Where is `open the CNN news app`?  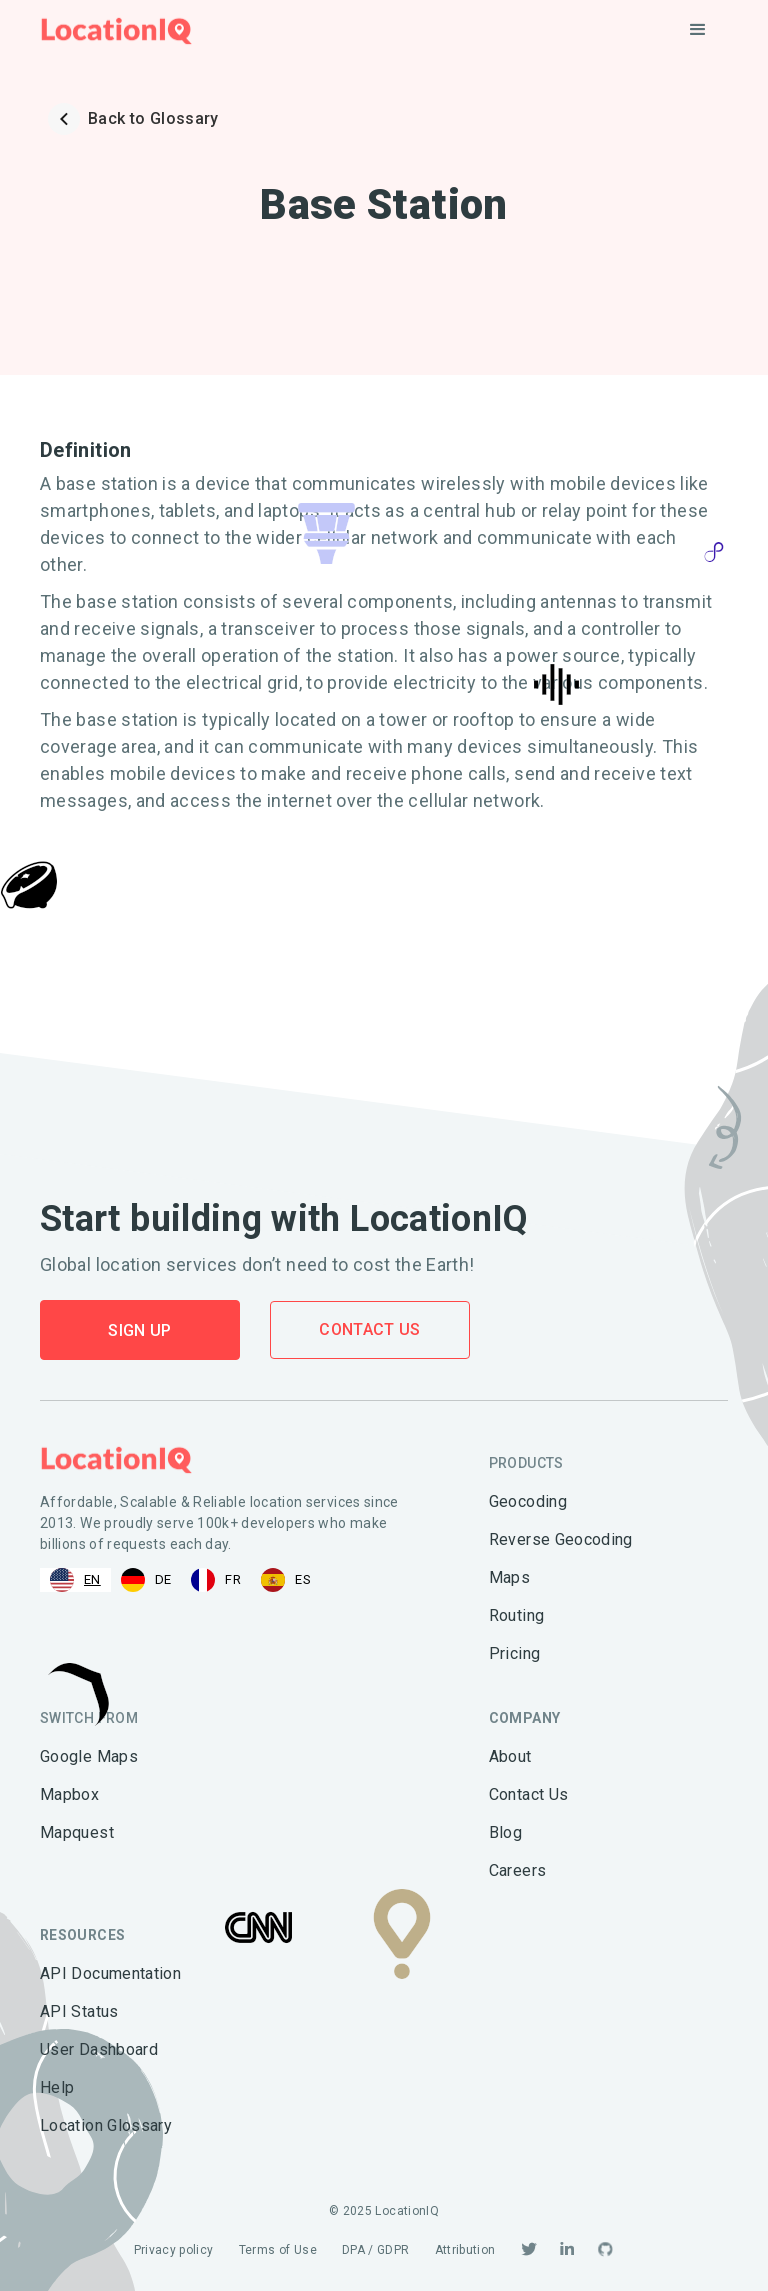 open the CNN news app is located at coordinates (258, 1927).